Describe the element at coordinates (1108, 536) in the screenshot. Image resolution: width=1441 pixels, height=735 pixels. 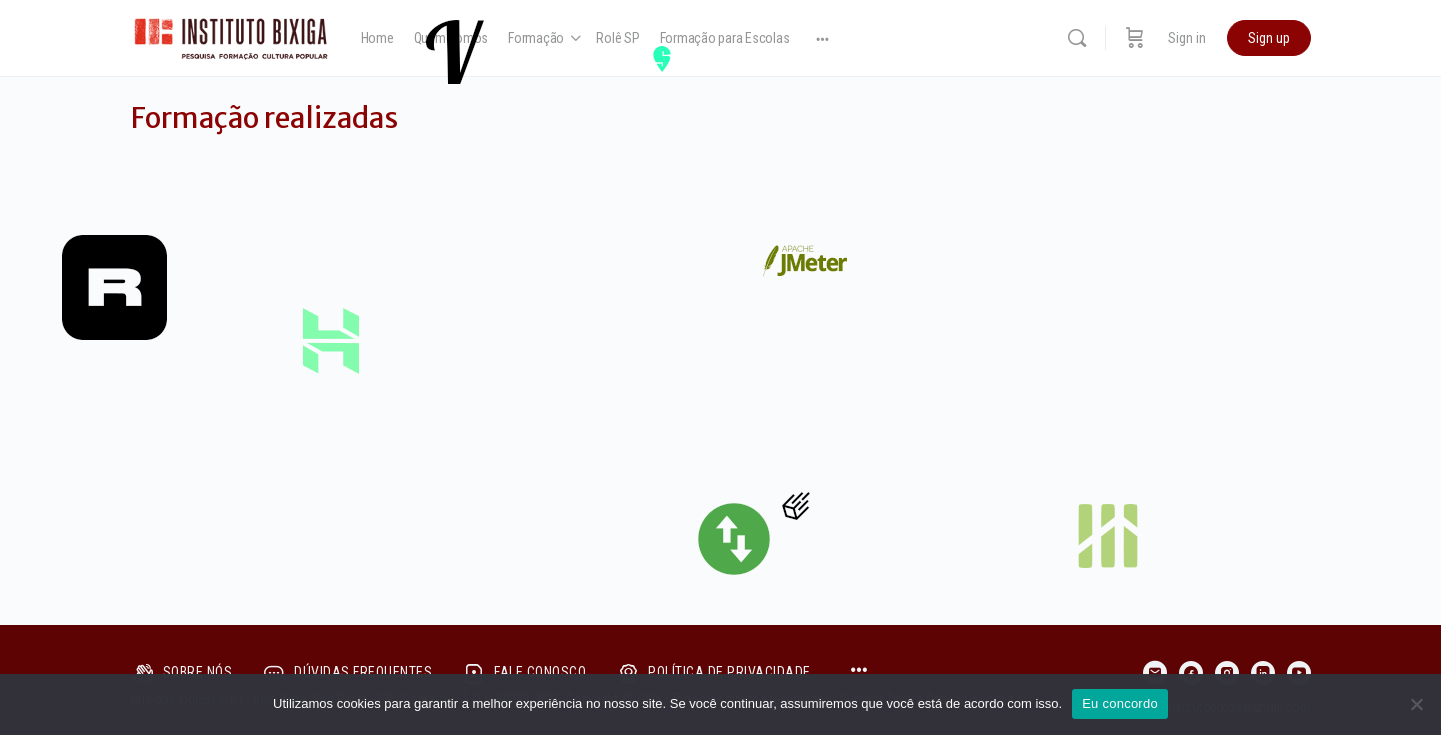
I see `libraries.io logo` at that location.